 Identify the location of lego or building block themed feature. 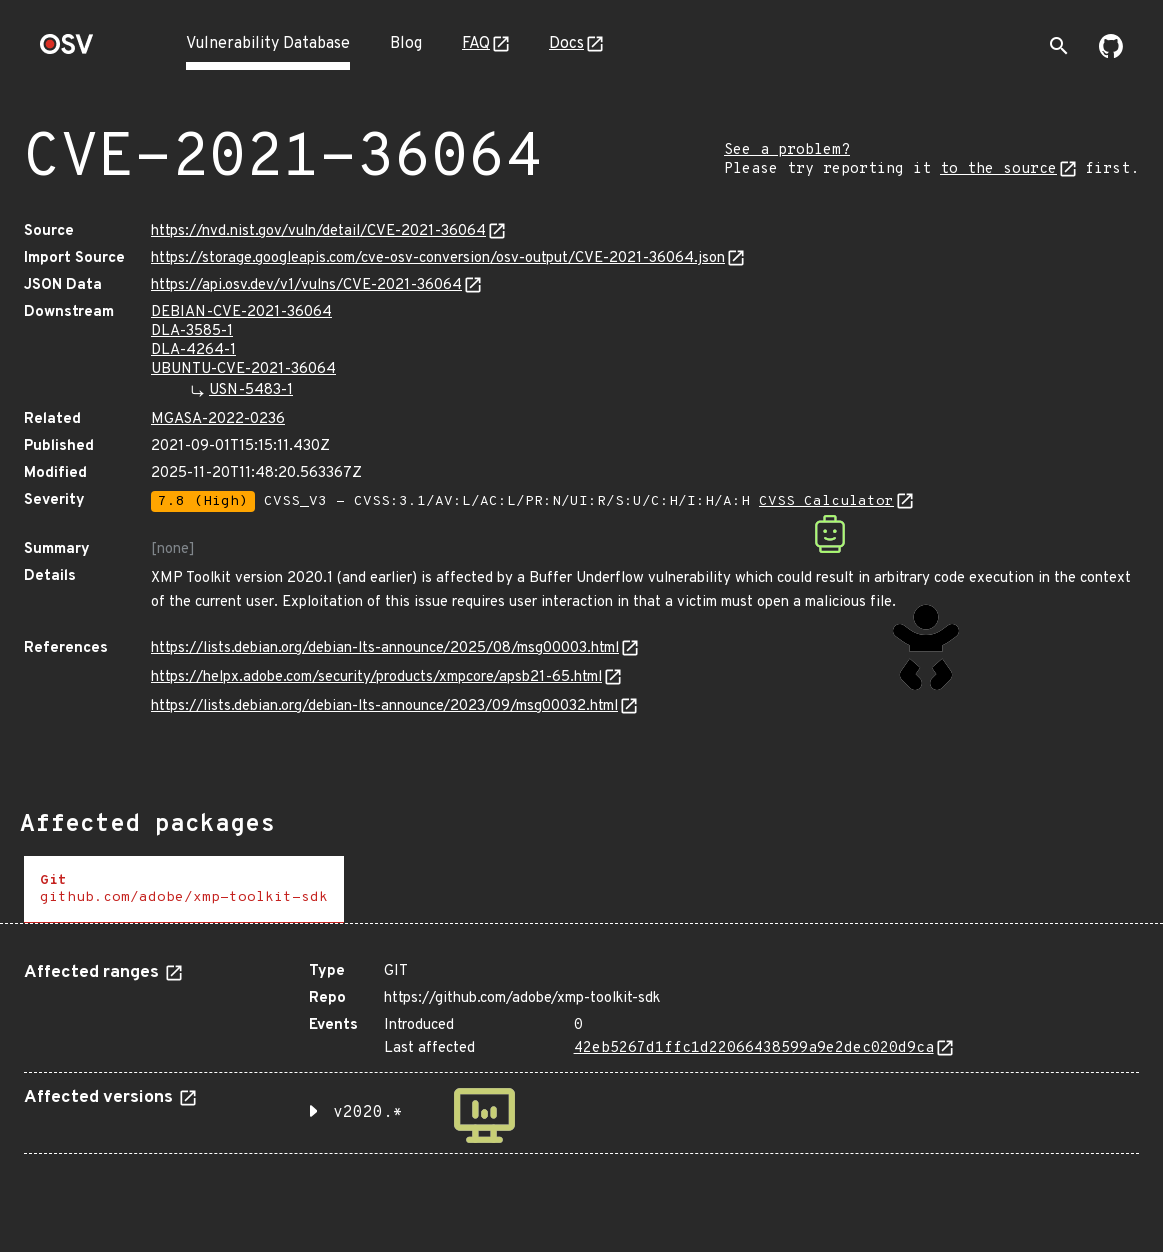
(830, 534).